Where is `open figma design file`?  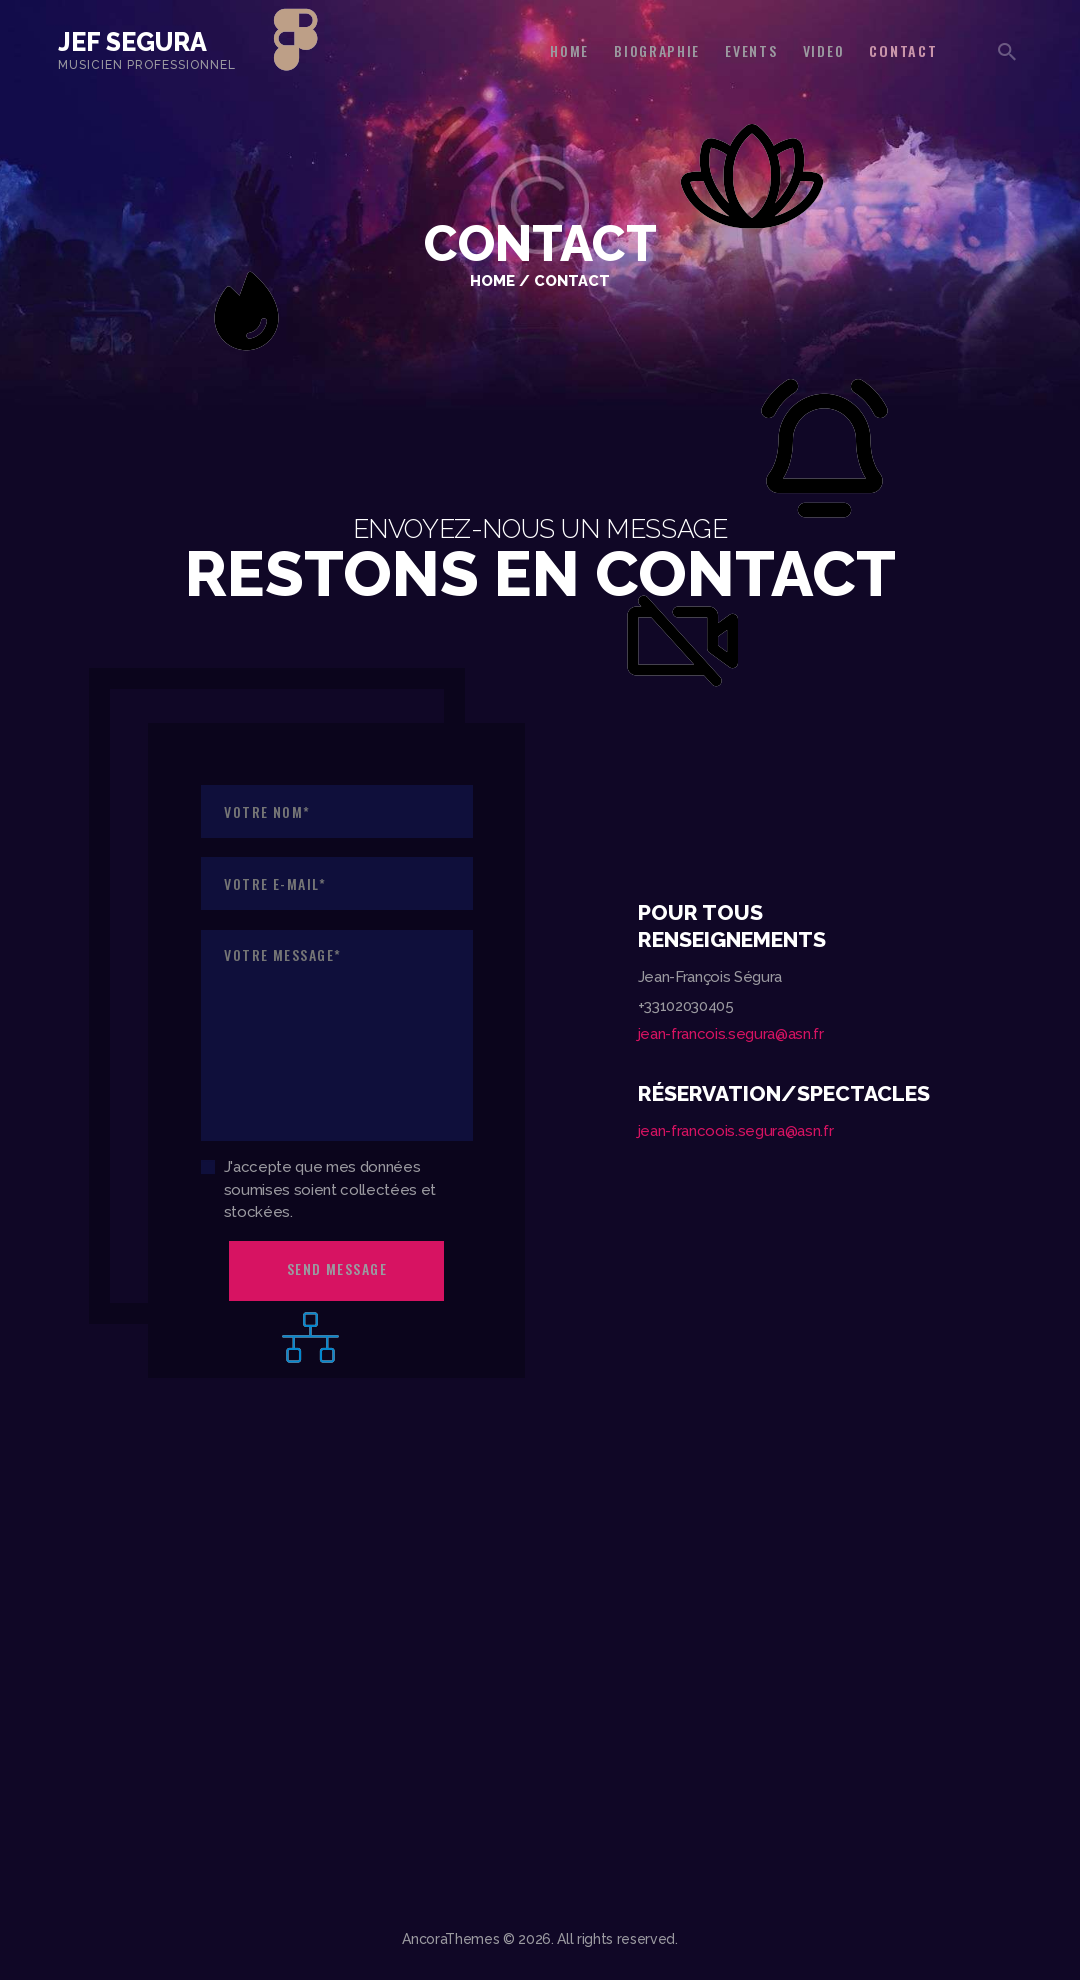
open figma design file is located at coordinates (294, 38).